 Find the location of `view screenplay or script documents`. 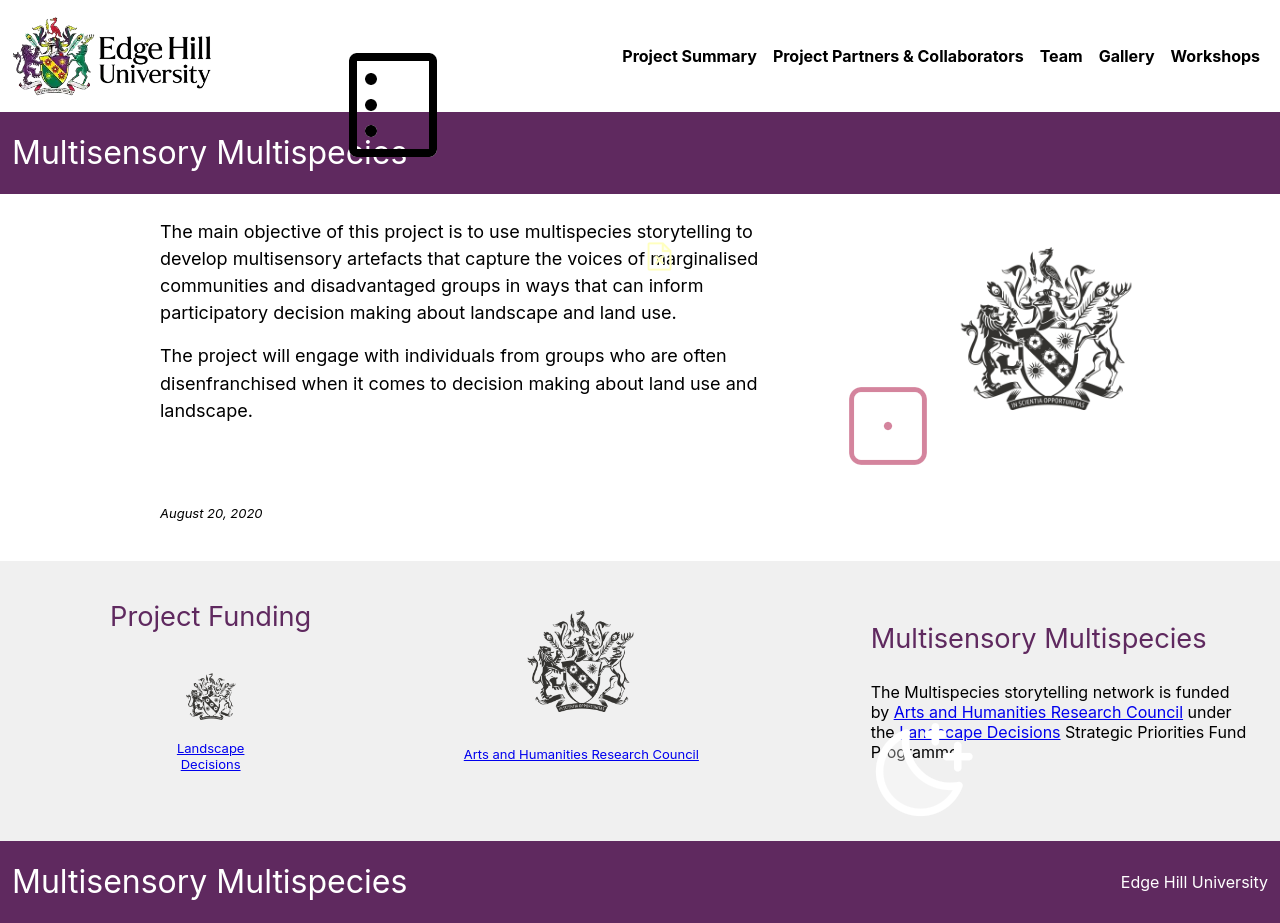

view screenplay or script documents is located at coordinates (393, 105).